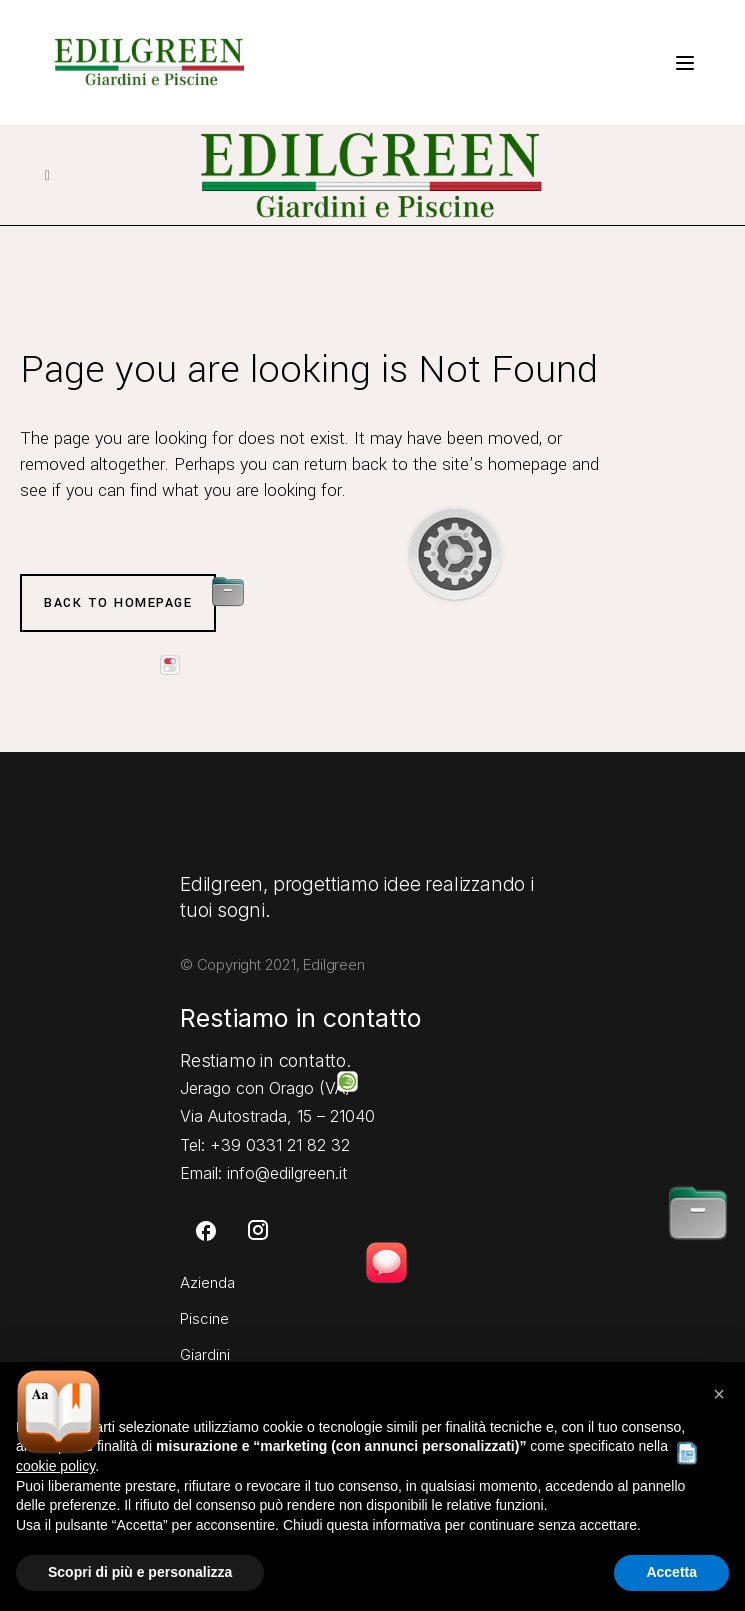 Image resolution: width=745 pixels, height=1611 pixels. I want to click on open the file manager, so click(228, 591).